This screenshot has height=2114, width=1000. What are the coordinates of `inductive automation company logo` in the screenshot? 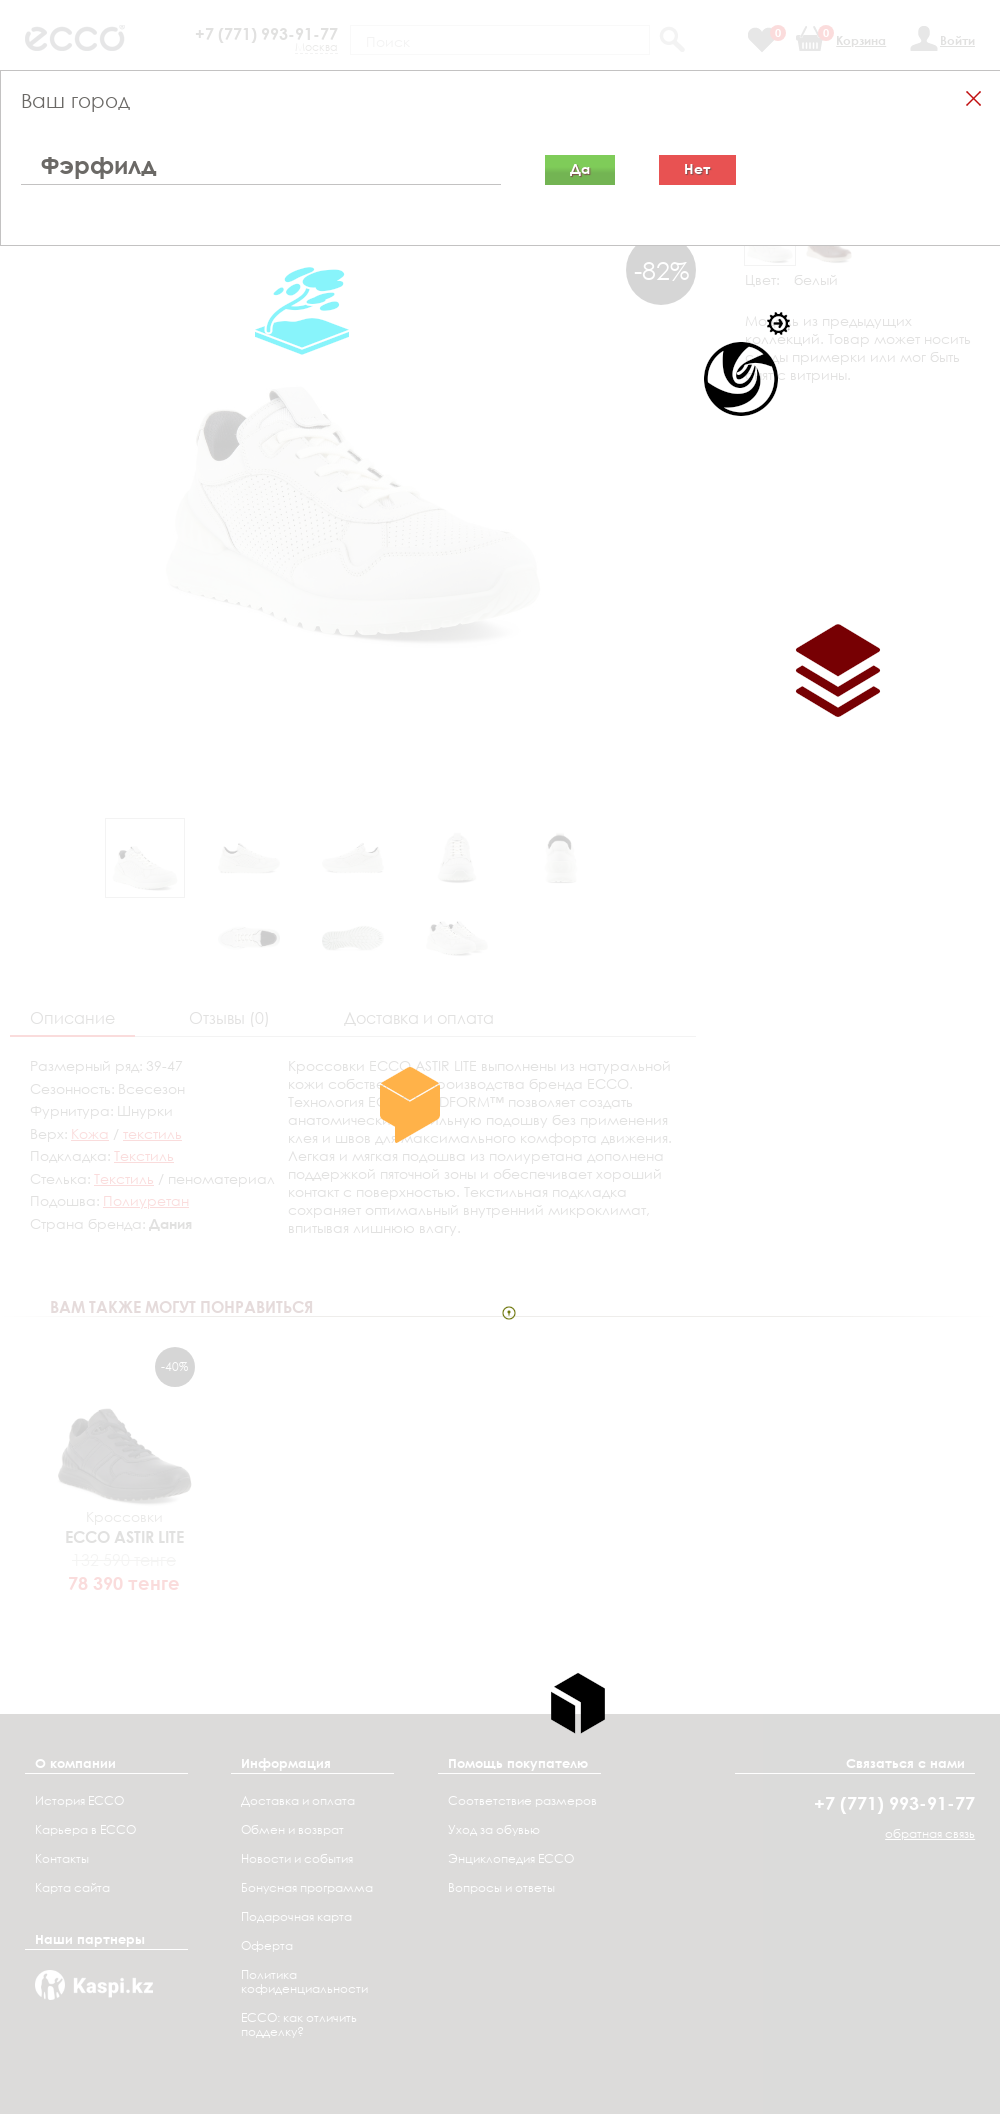 It's located at (778, 323).